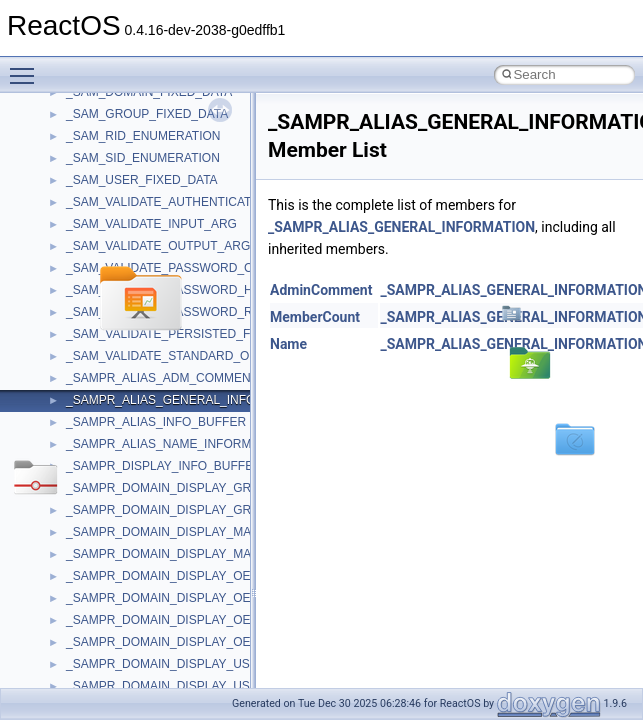 Image resolution: width=643 pixels, height=720 pixels. Describe the element at coordinates (511, 313) in the screenshot. I see `open your documents folder` at that location.